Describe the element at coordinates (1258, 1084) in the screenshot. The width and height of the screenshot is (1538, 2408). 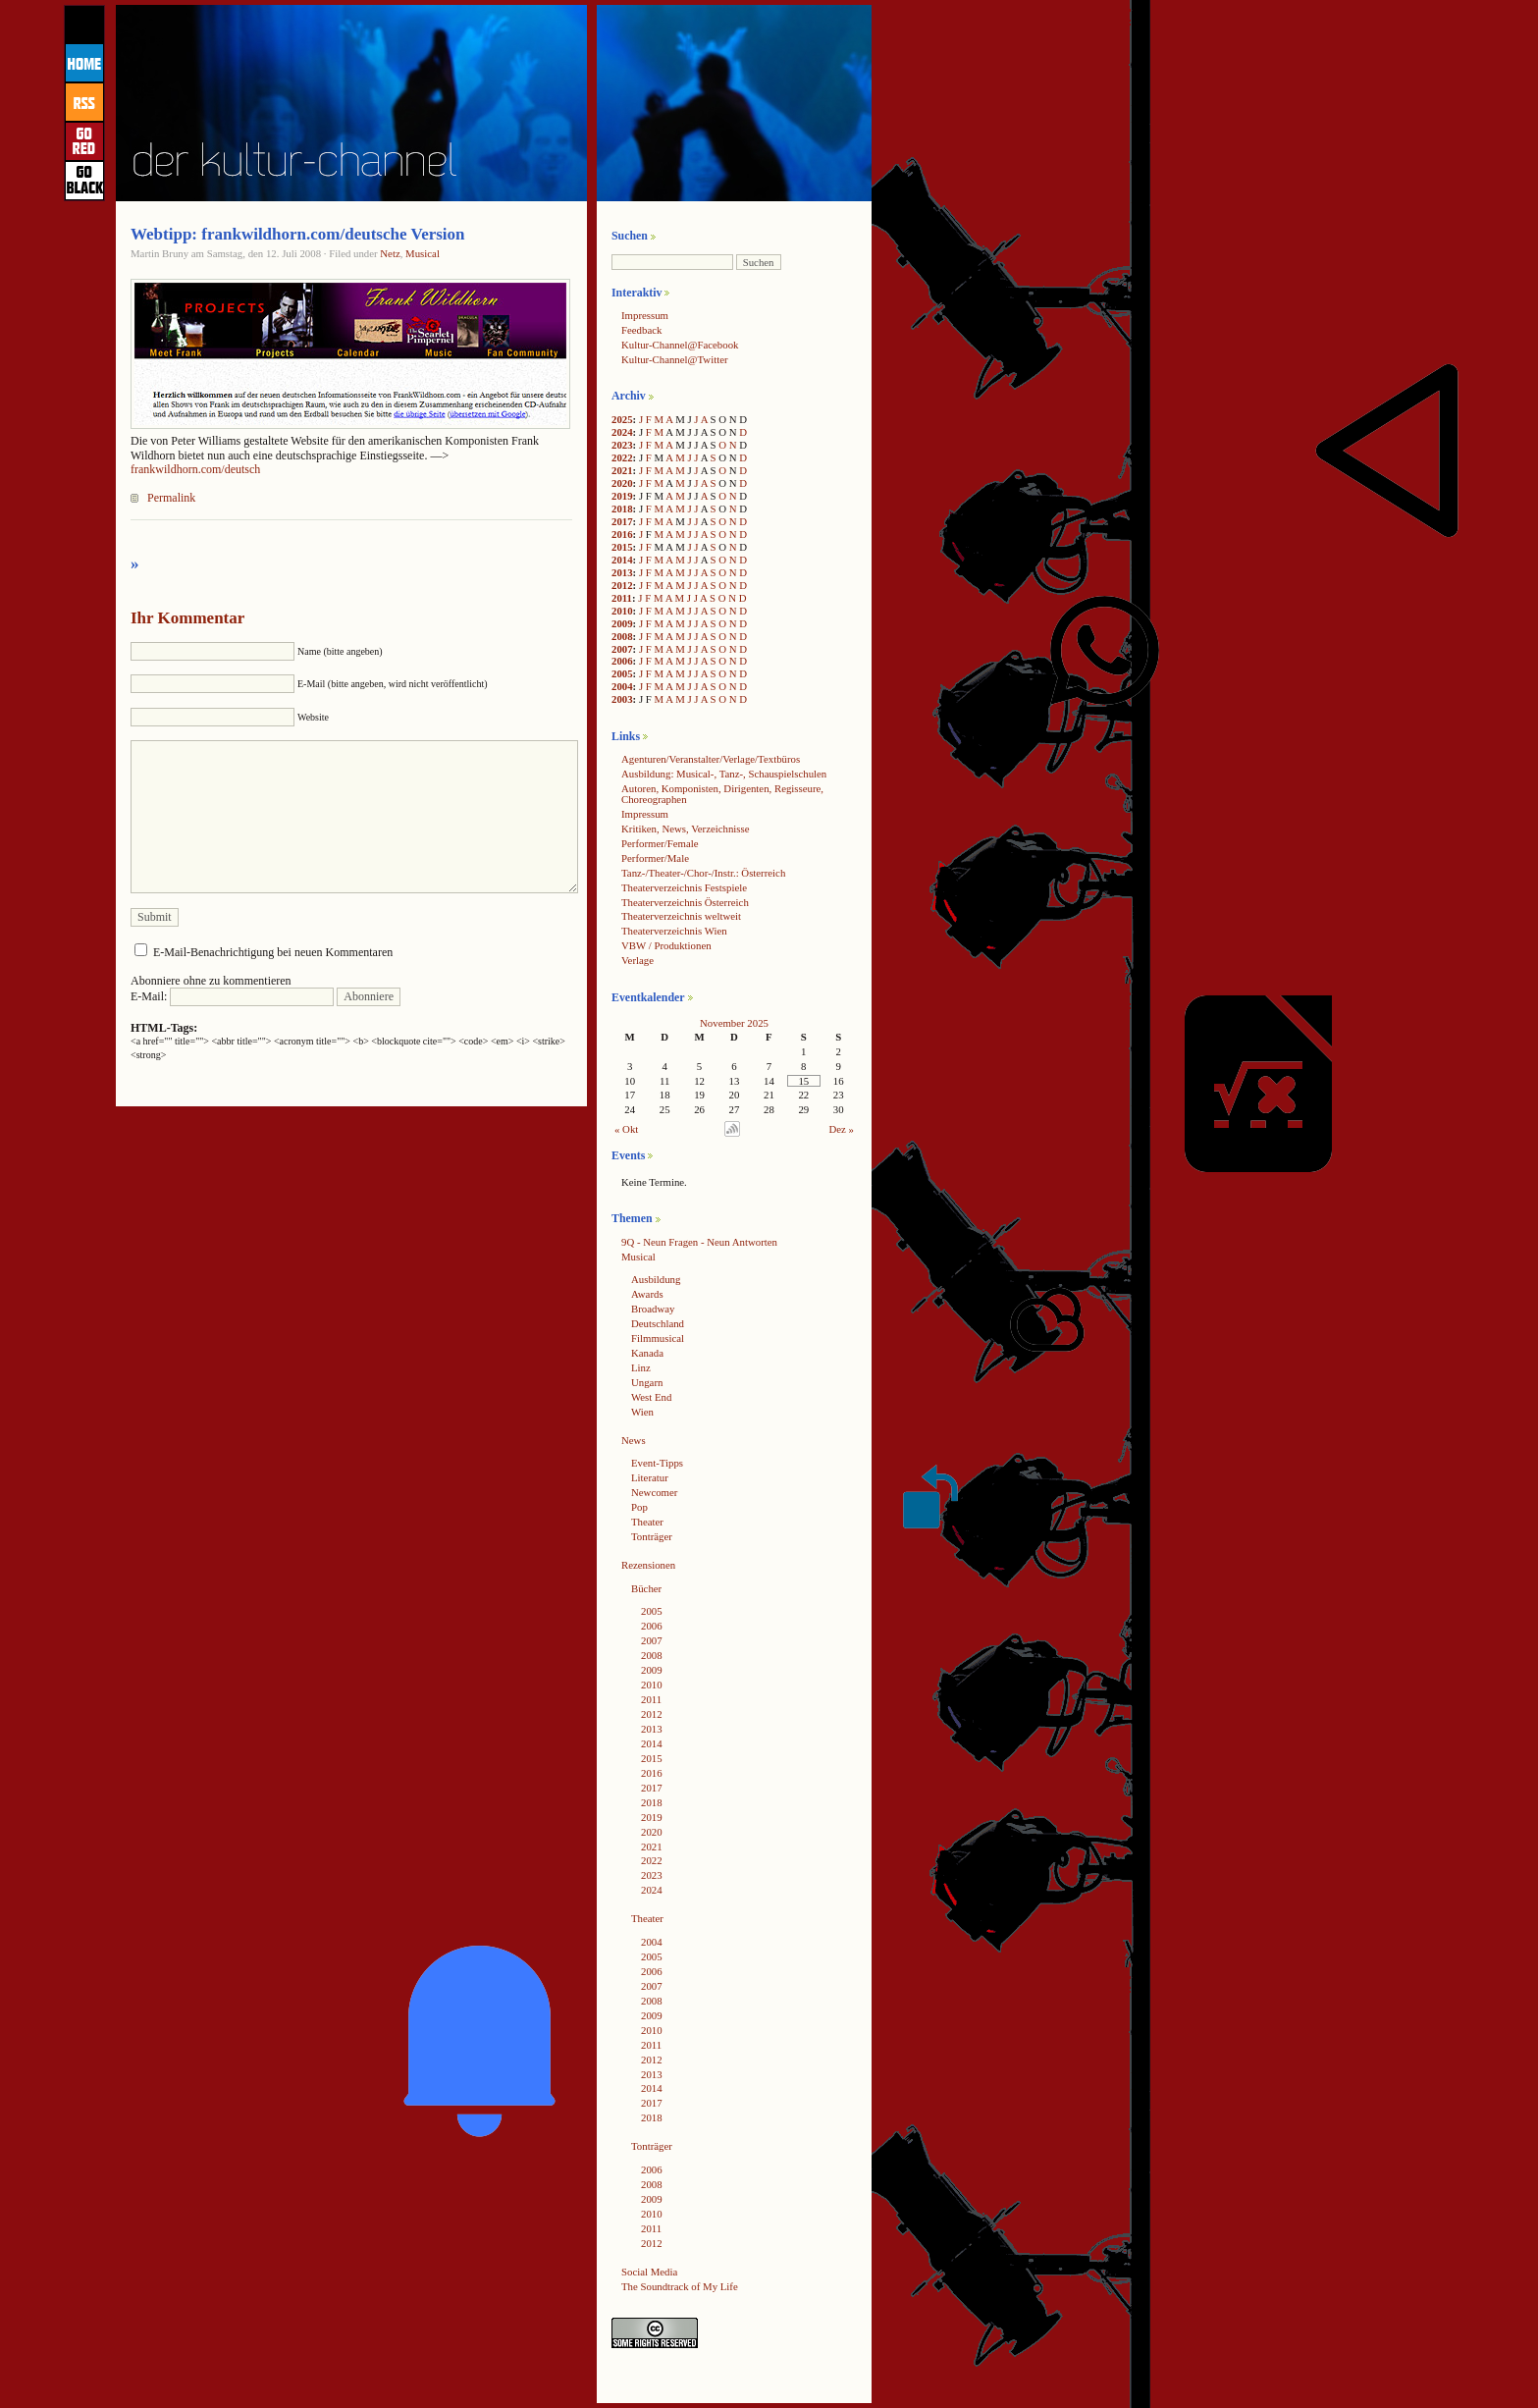
I see `open LibreOffice Math application` at that location.